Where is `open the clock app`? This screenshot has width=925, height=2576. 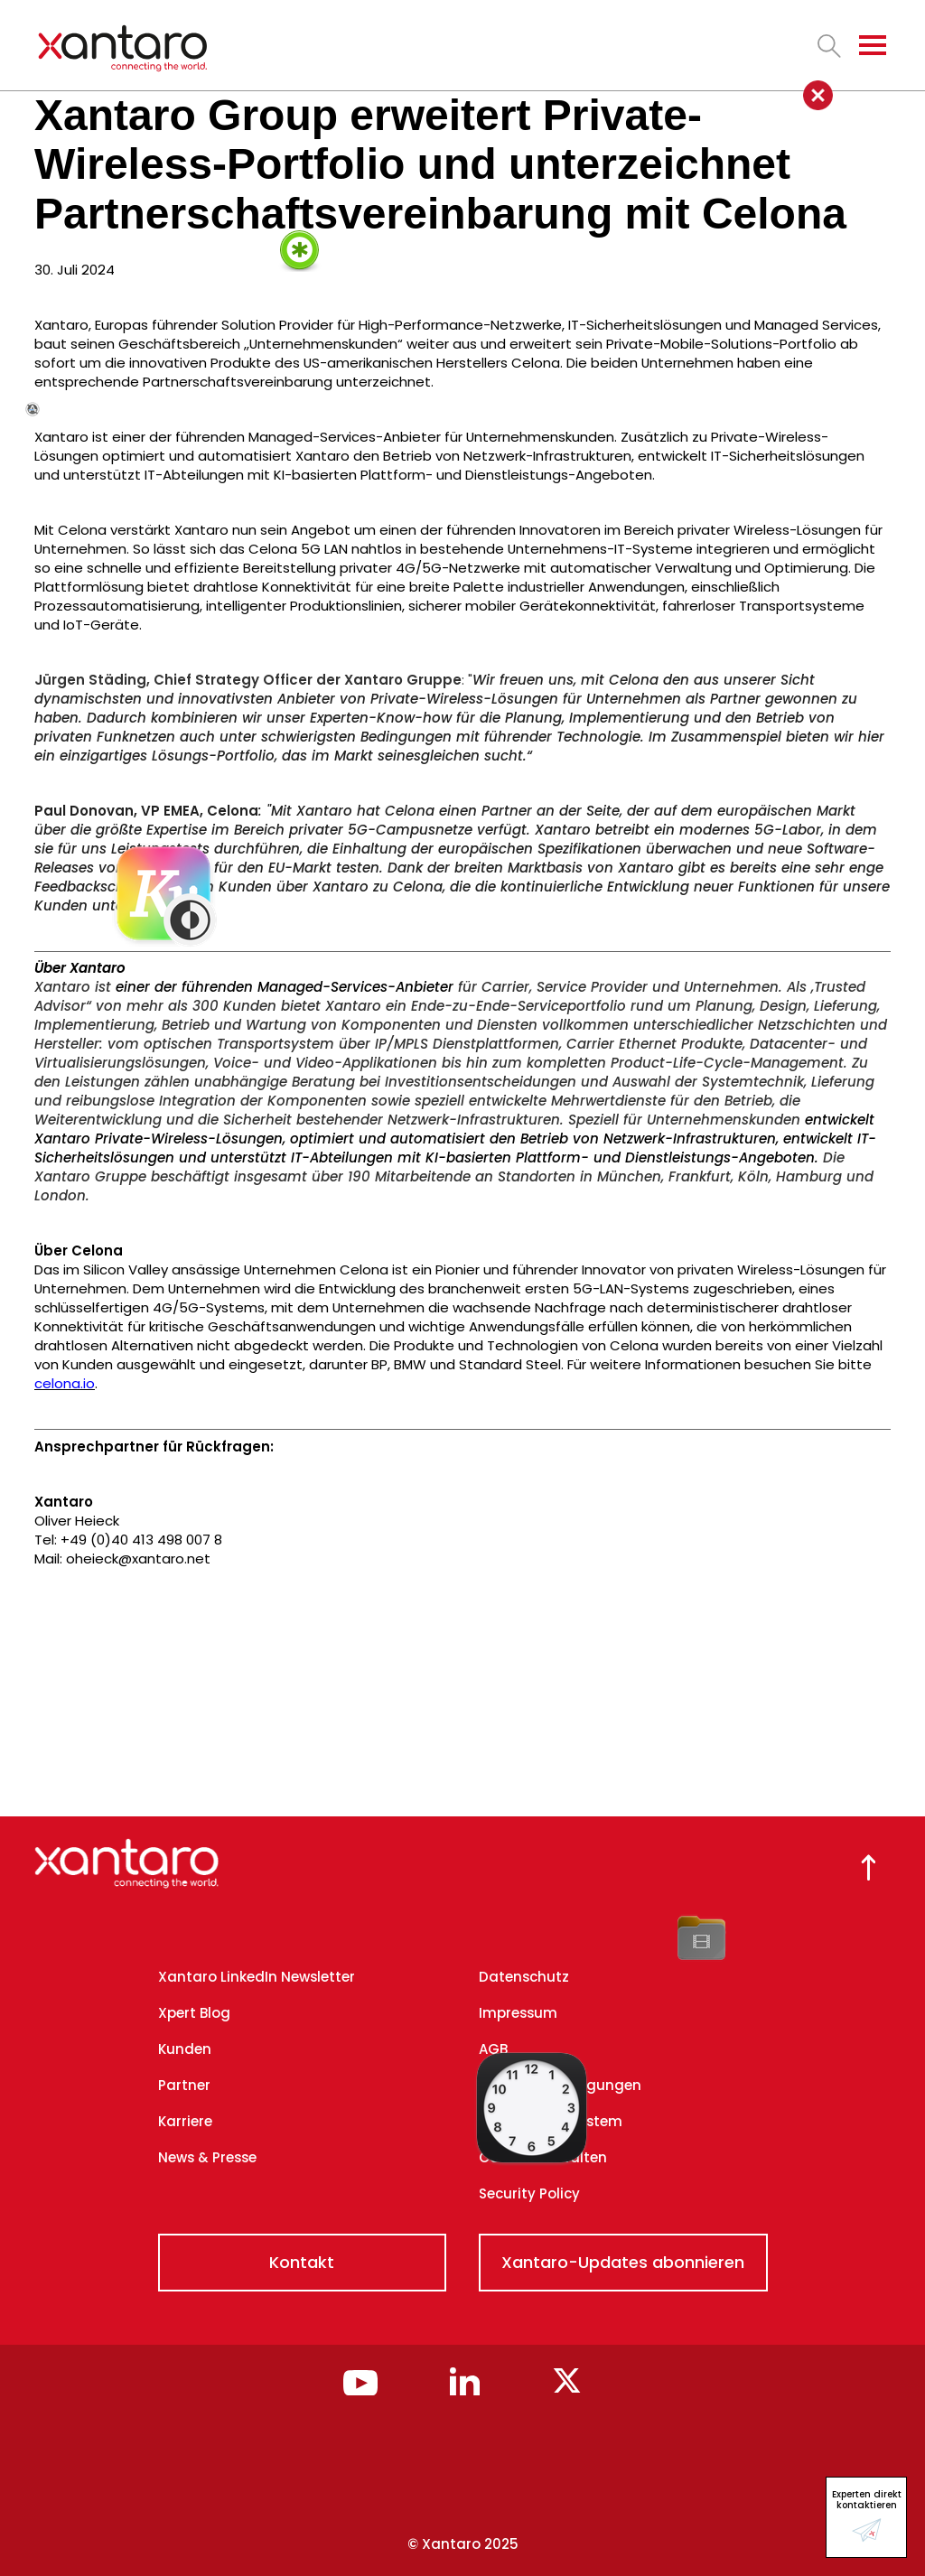
open the clock app is located at coordinates (531, 2107).